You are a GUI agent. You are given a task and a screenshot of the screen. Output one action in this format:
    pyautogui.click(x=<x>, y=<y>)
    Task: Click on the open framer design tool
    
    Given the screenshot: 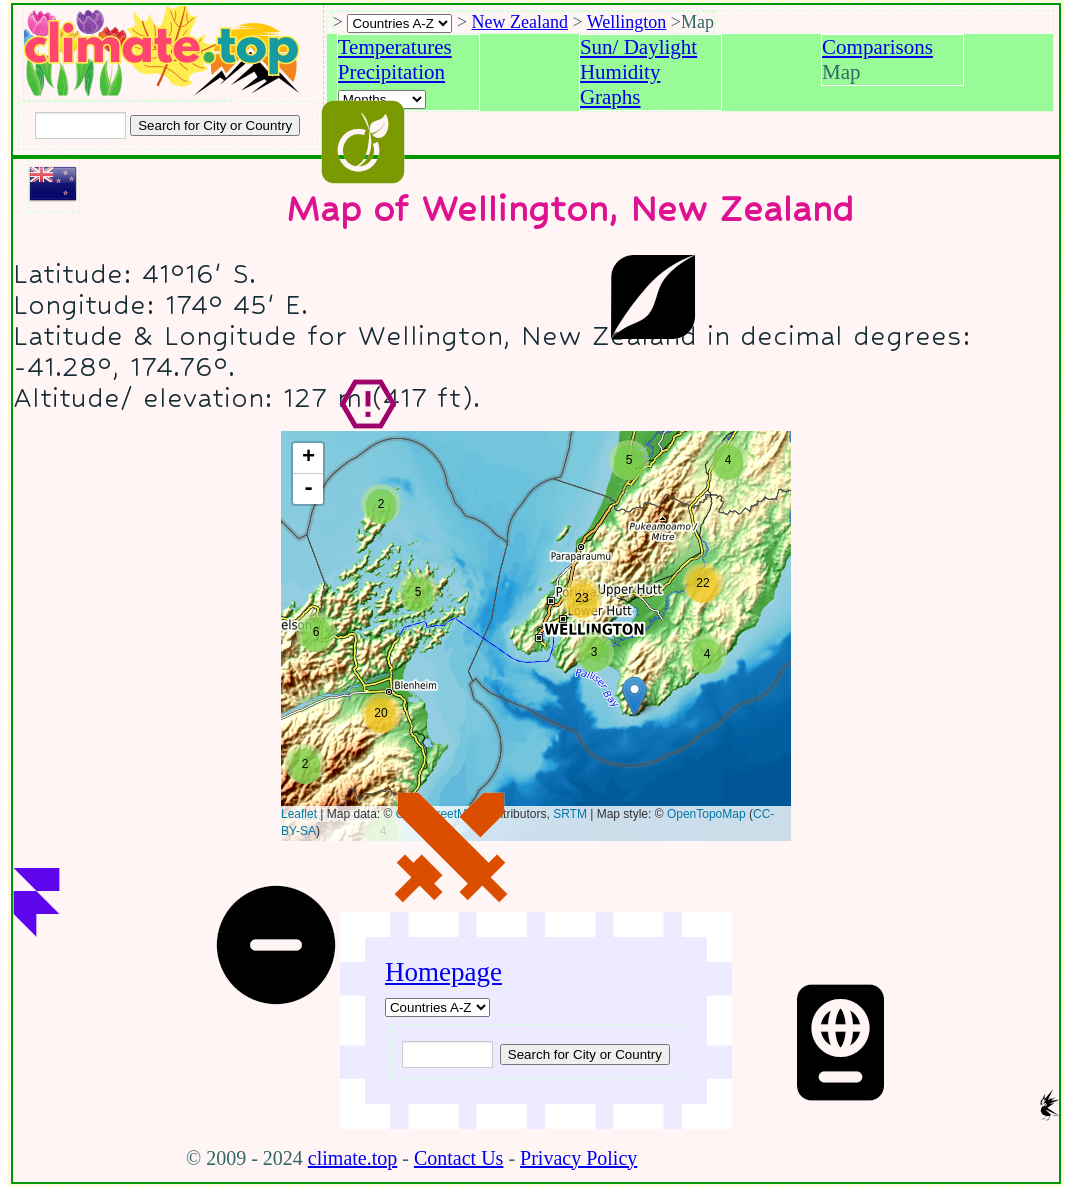 What is the action you would take?
    pyautogui.click(x=36, y=902)
    